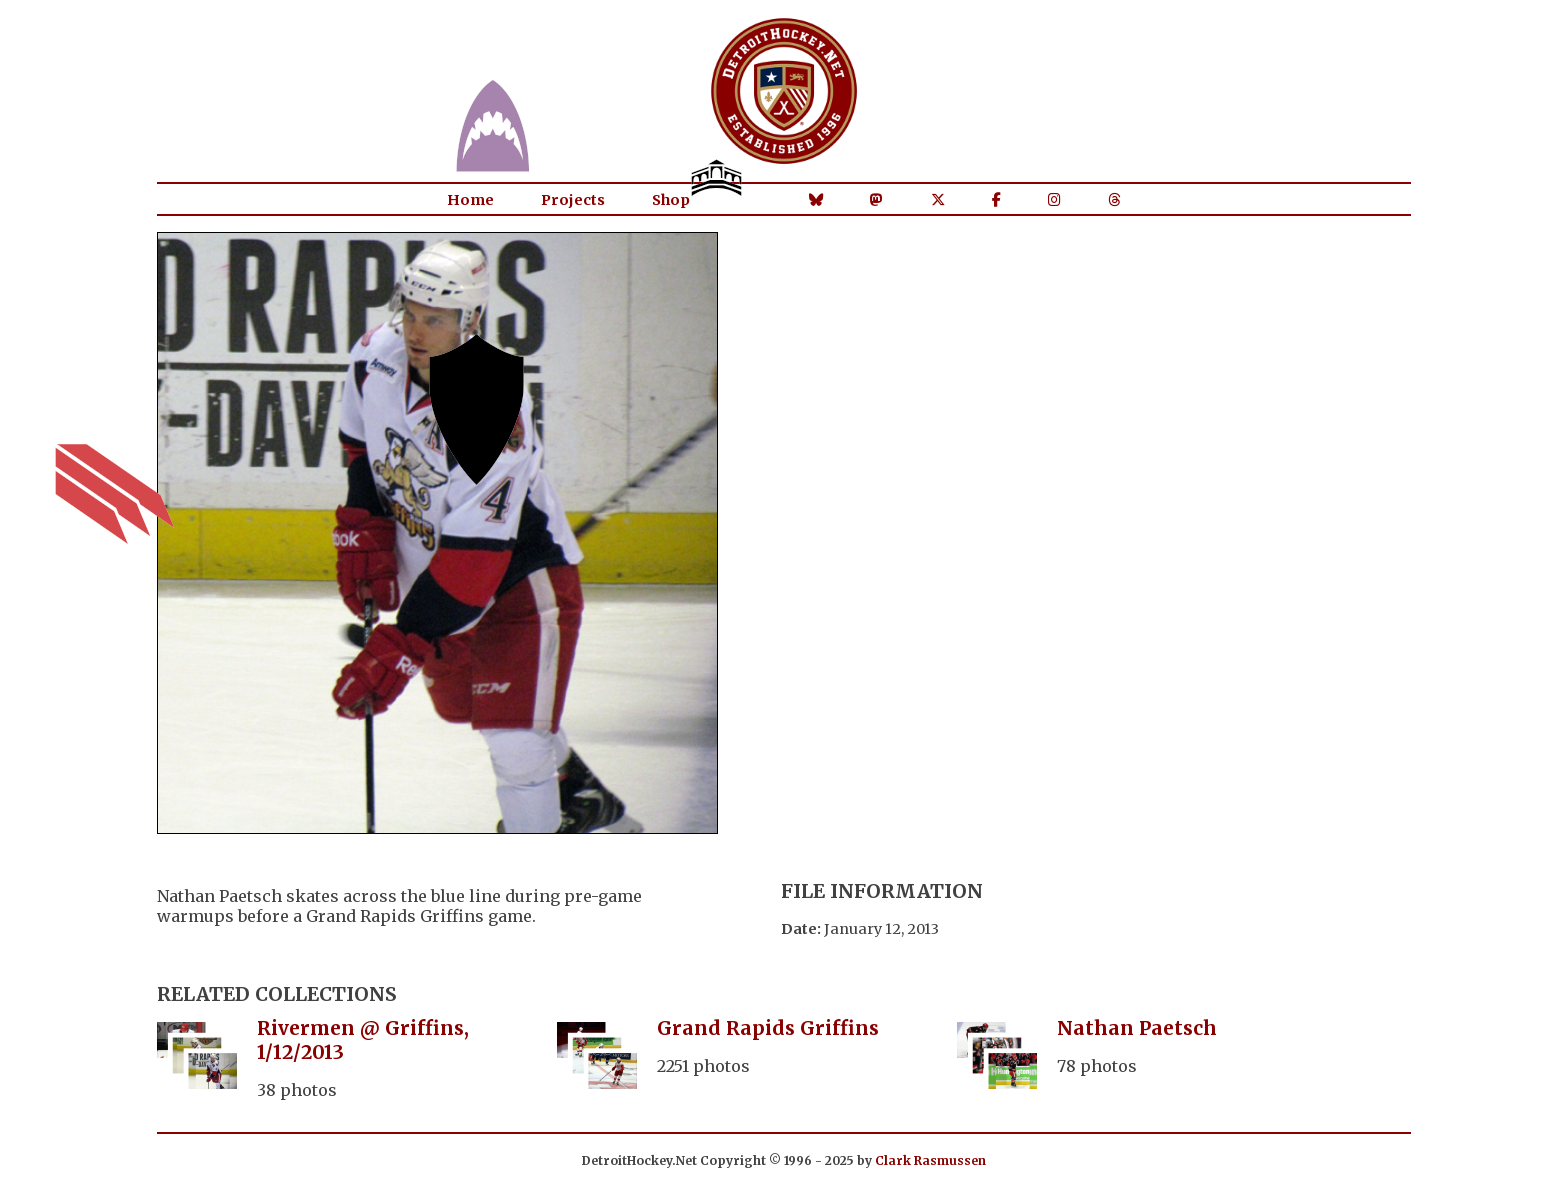 This screenshot has width=1568, height=1194. Describe the element at coordinates (115, 503) in the screenshot. I see `equip claws or melee weapon` at that location.